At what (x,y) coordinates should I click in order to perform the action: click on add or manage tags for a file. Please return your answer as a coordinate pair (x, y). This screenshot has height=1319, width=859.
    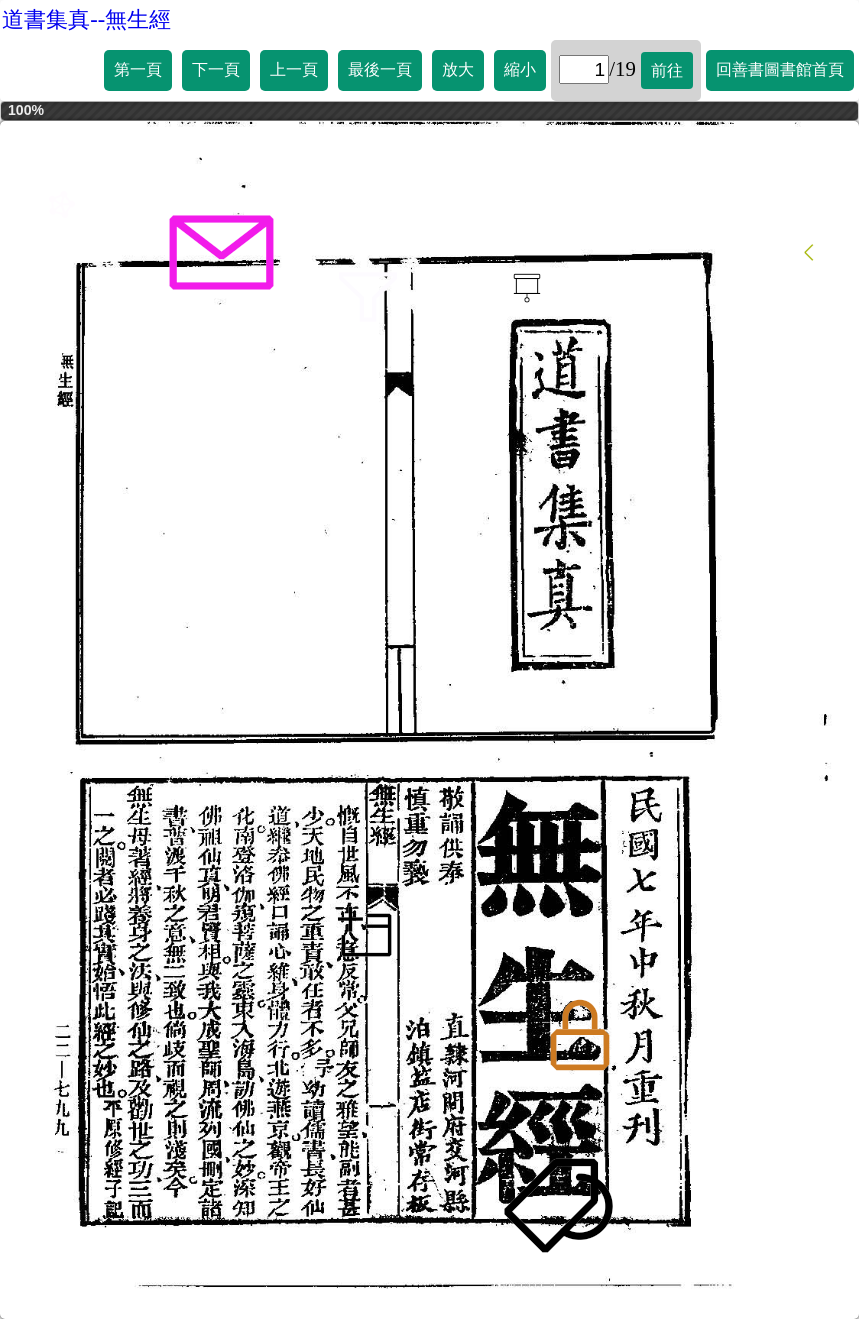
    Looking at the image, I should click on (556, 1203).